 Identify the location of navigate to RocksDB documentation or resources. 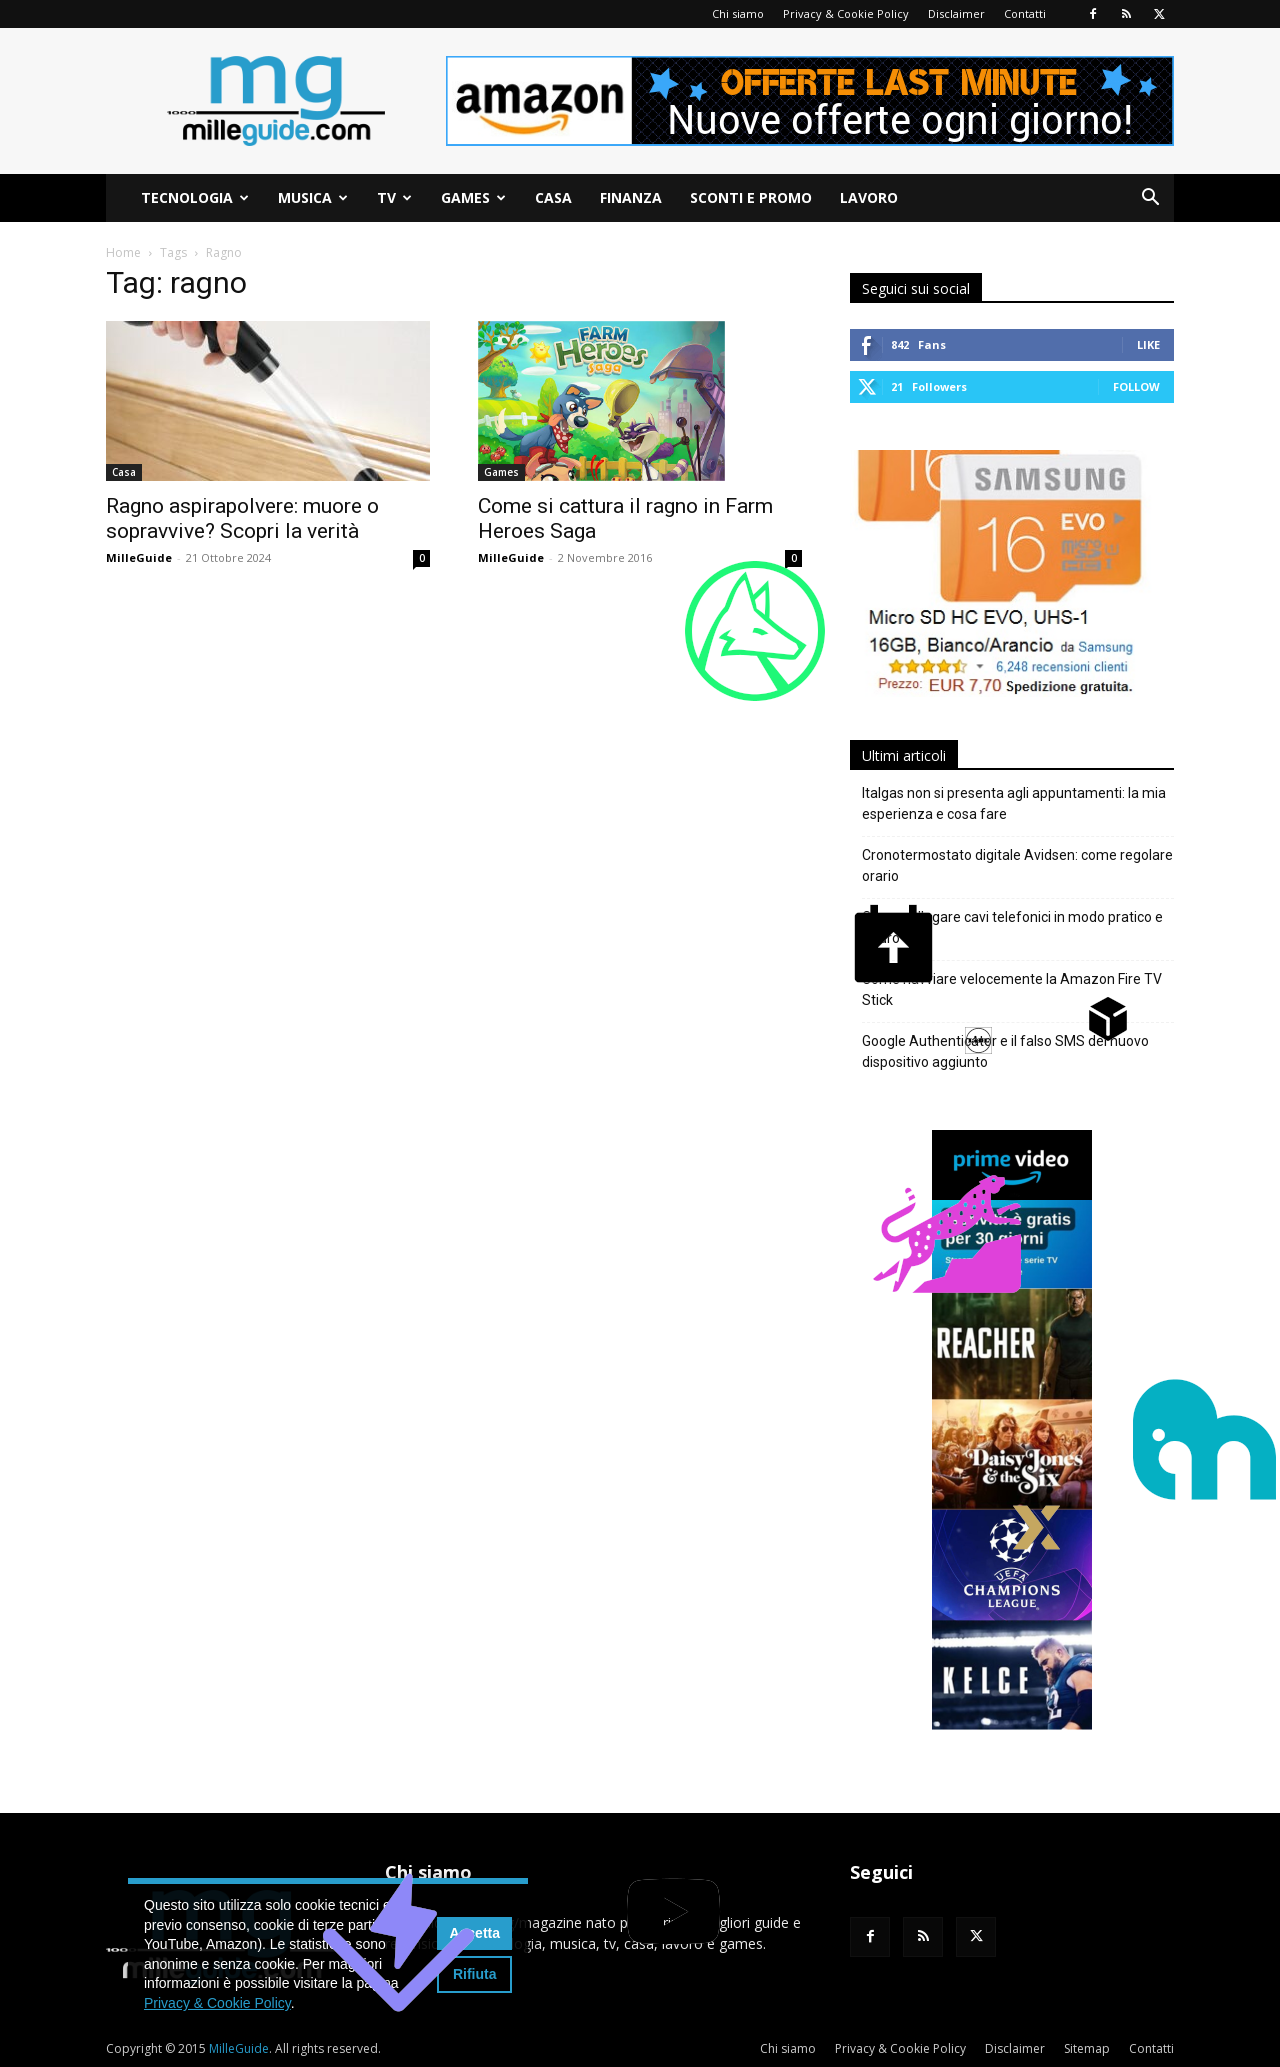
(947, 1234).